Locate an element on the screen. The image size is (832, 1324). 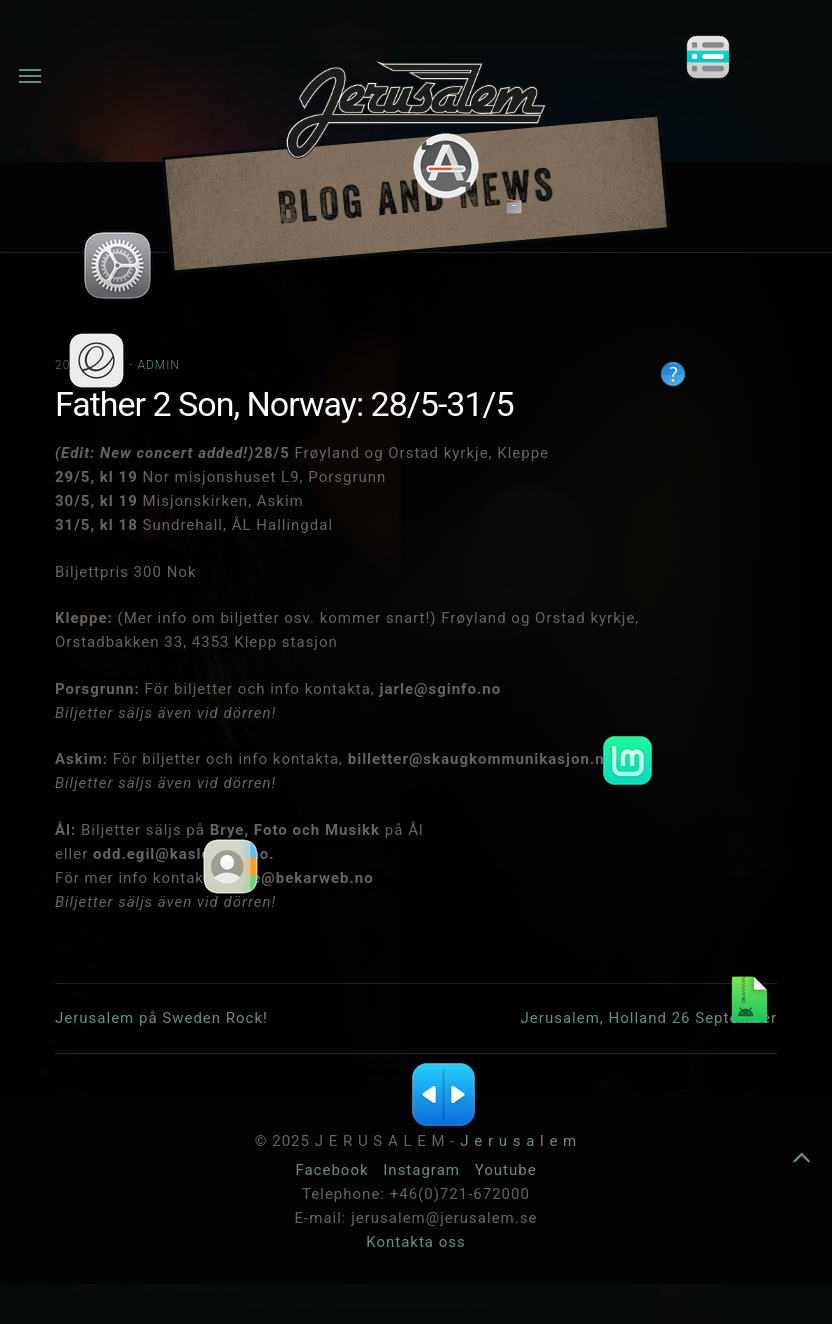
open contacts app is located at coordinates (230, 866).